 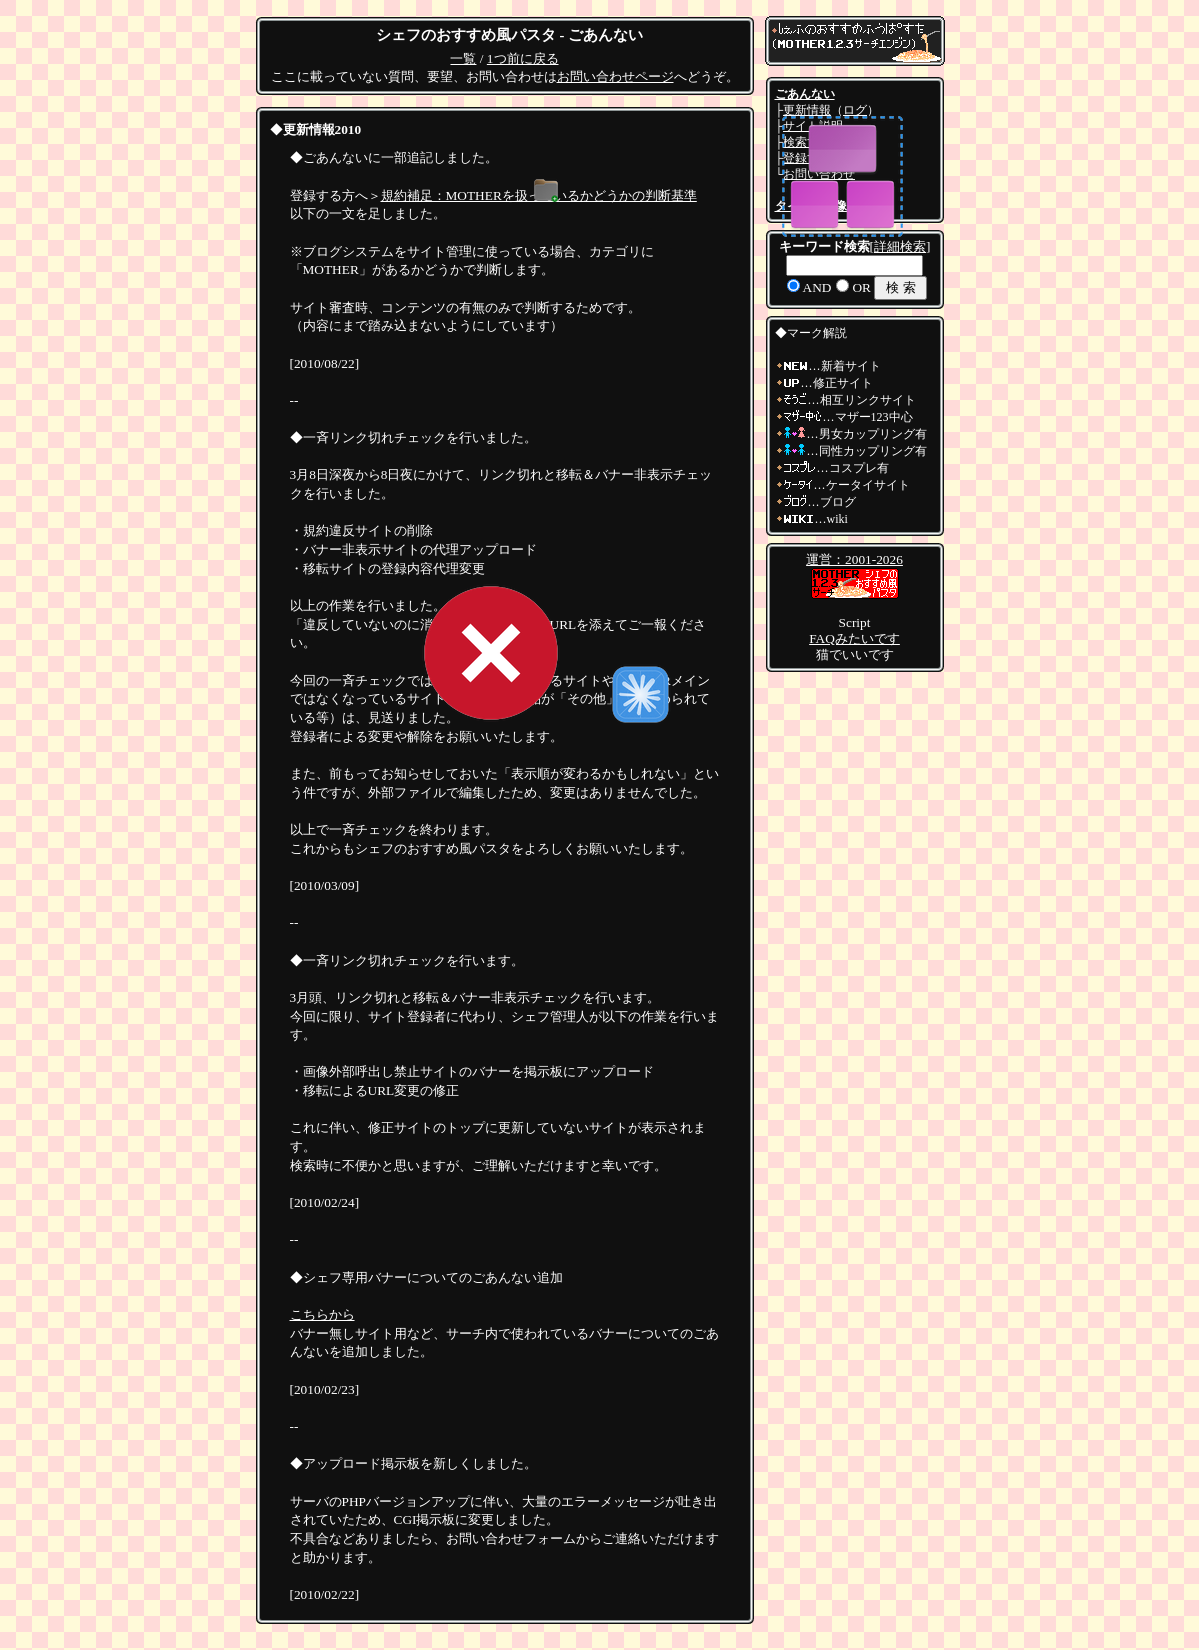 What do you see at coordinates (640, 694) in the screenshot?
I see `open the Claude Nest application` at bounding box center [640, 694].